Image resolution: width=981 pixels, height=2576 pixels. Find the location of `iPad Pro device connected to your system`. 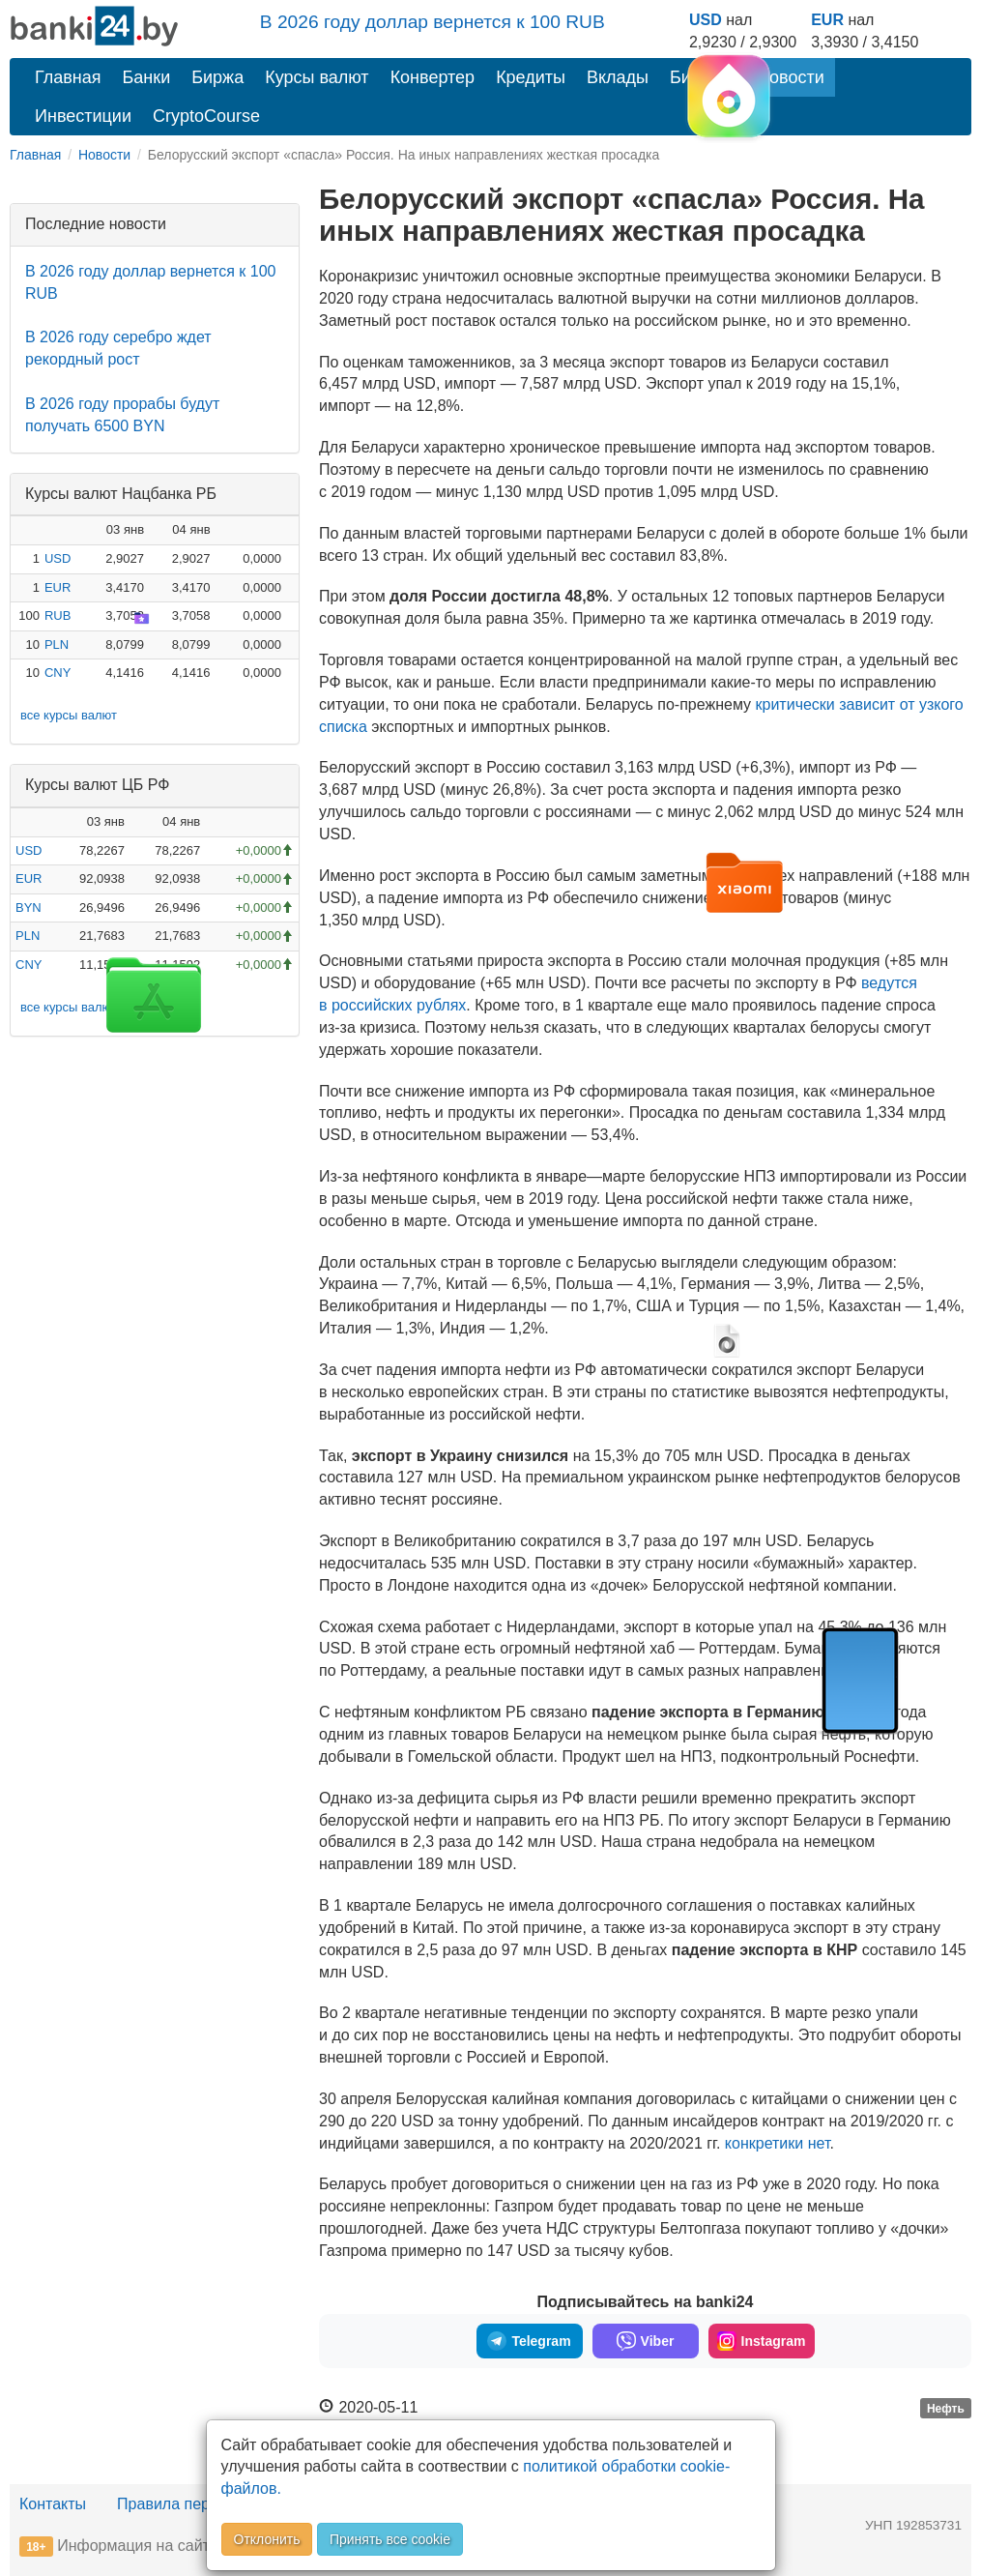

iPad Pro device connected to your system is located at coordinates (860, 1682).